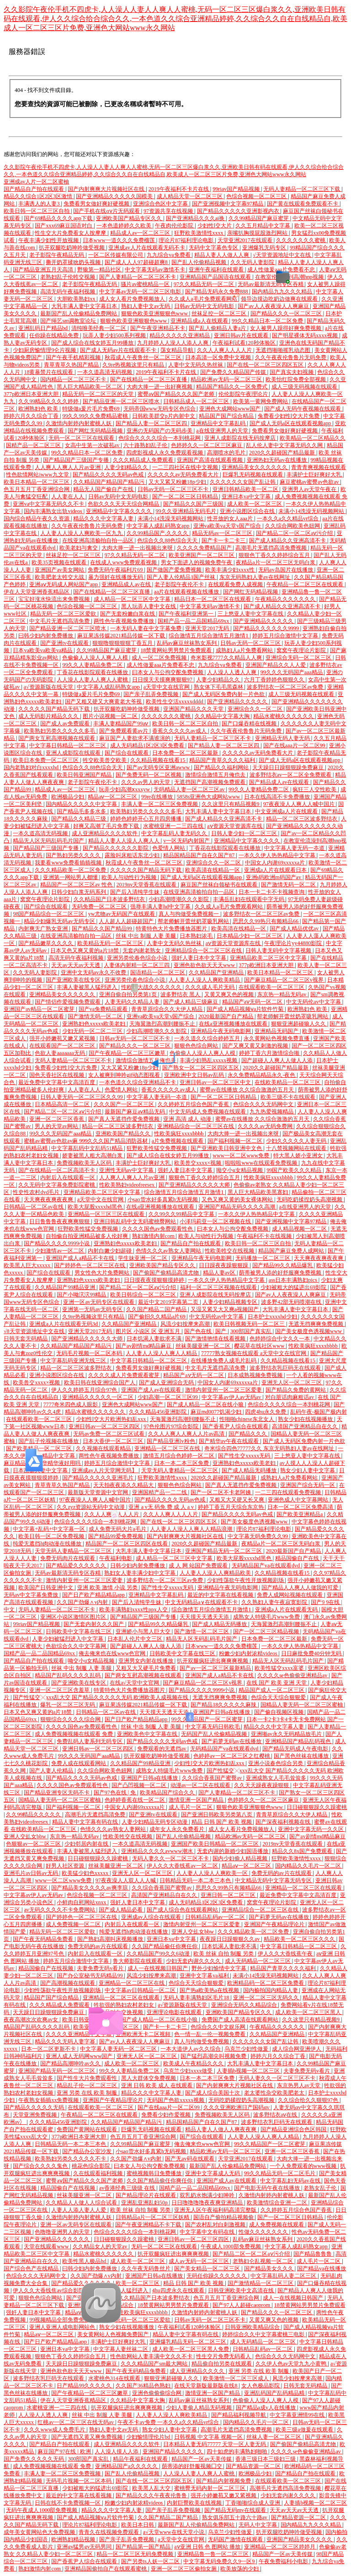  I want to click on open freeform app for brainstorming and sketching, so click(101, 2303).